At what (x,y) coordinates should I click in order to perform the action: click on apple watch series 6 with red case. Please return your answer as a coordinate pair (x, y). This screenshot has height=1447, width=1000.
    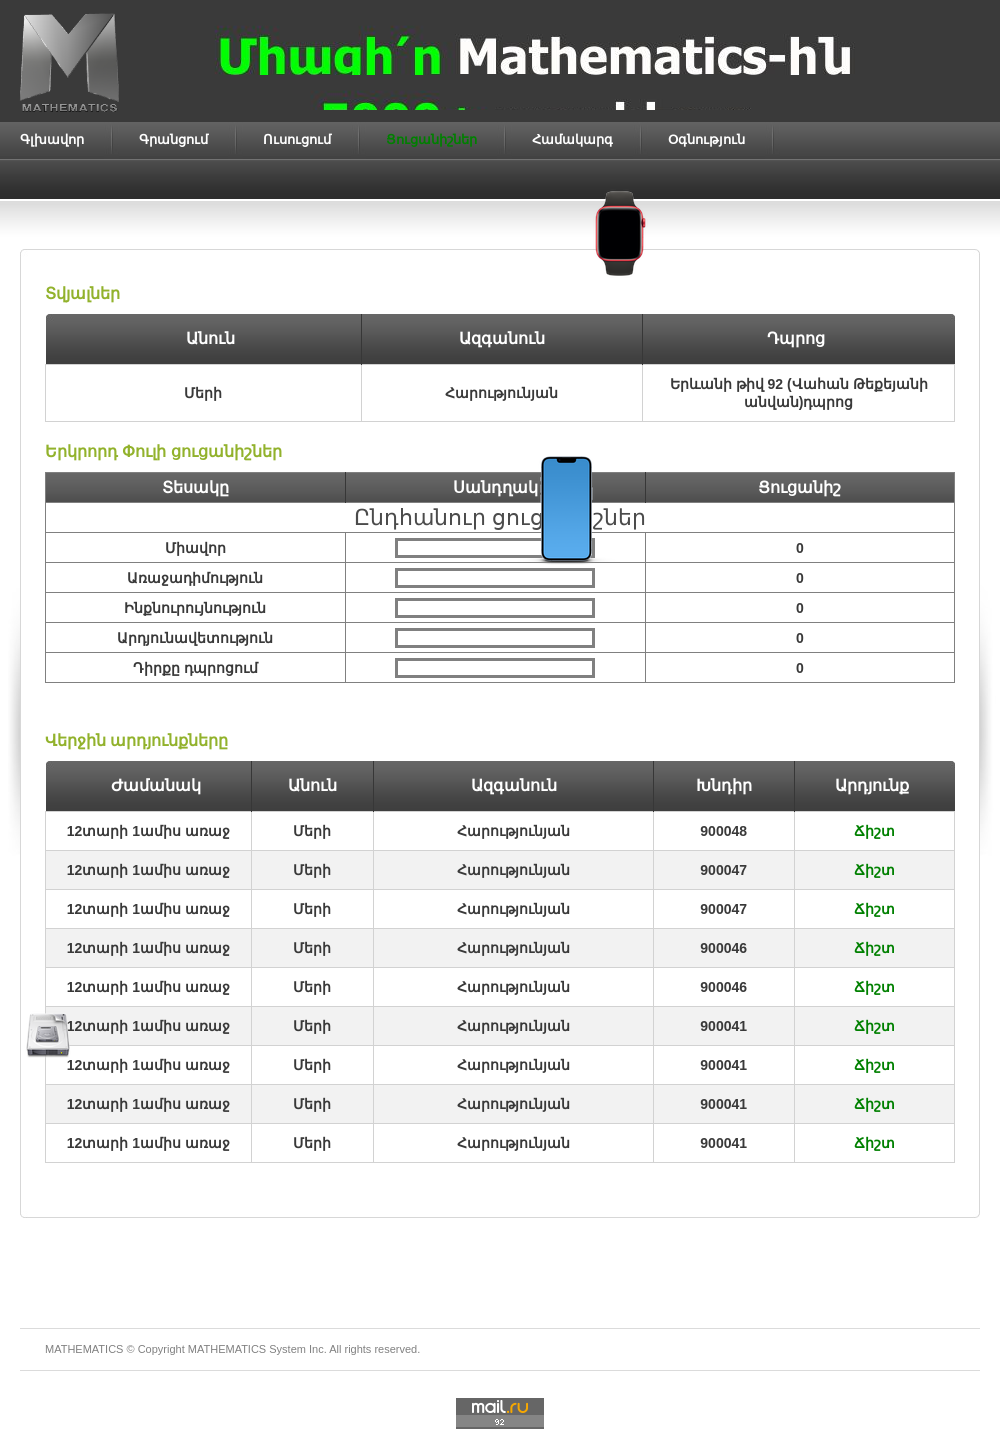
    Looking at the image, I should click on (619, 233).